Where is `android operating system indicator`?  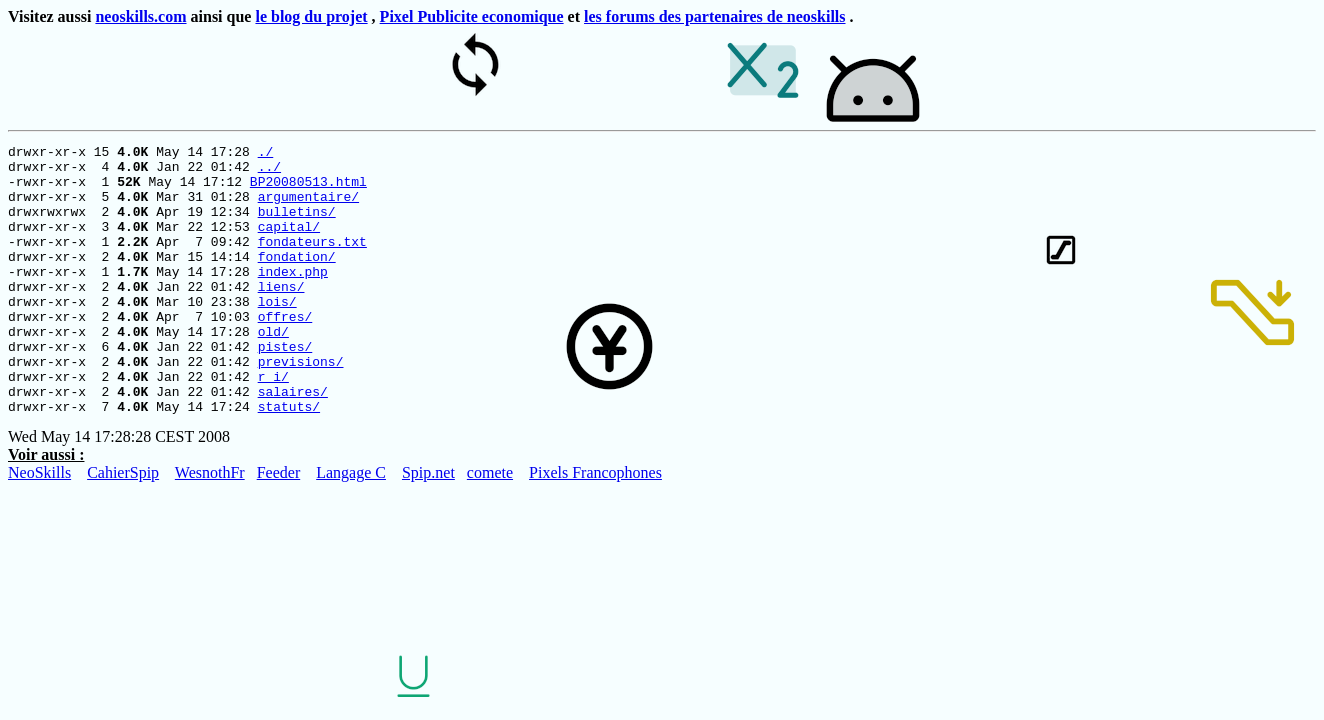 android operating system indicator is located at coordinates (873, 92).